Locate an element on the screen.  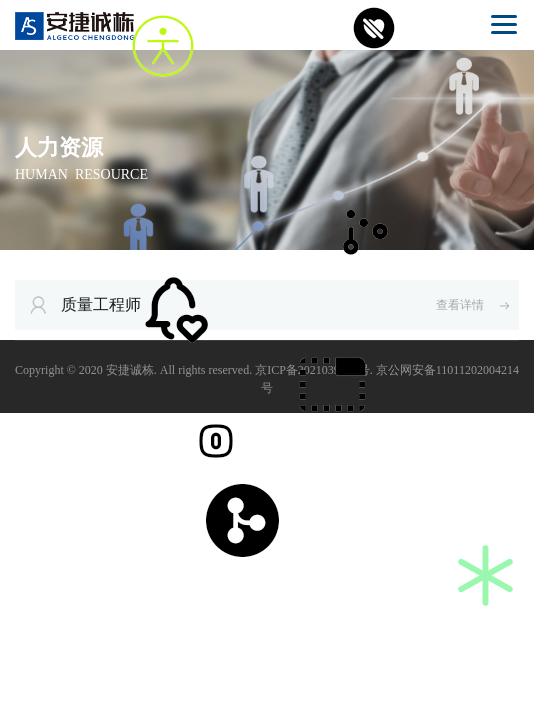
represents the letter "o" in a menu or keyboard interface is located at coordinates (216, 441).